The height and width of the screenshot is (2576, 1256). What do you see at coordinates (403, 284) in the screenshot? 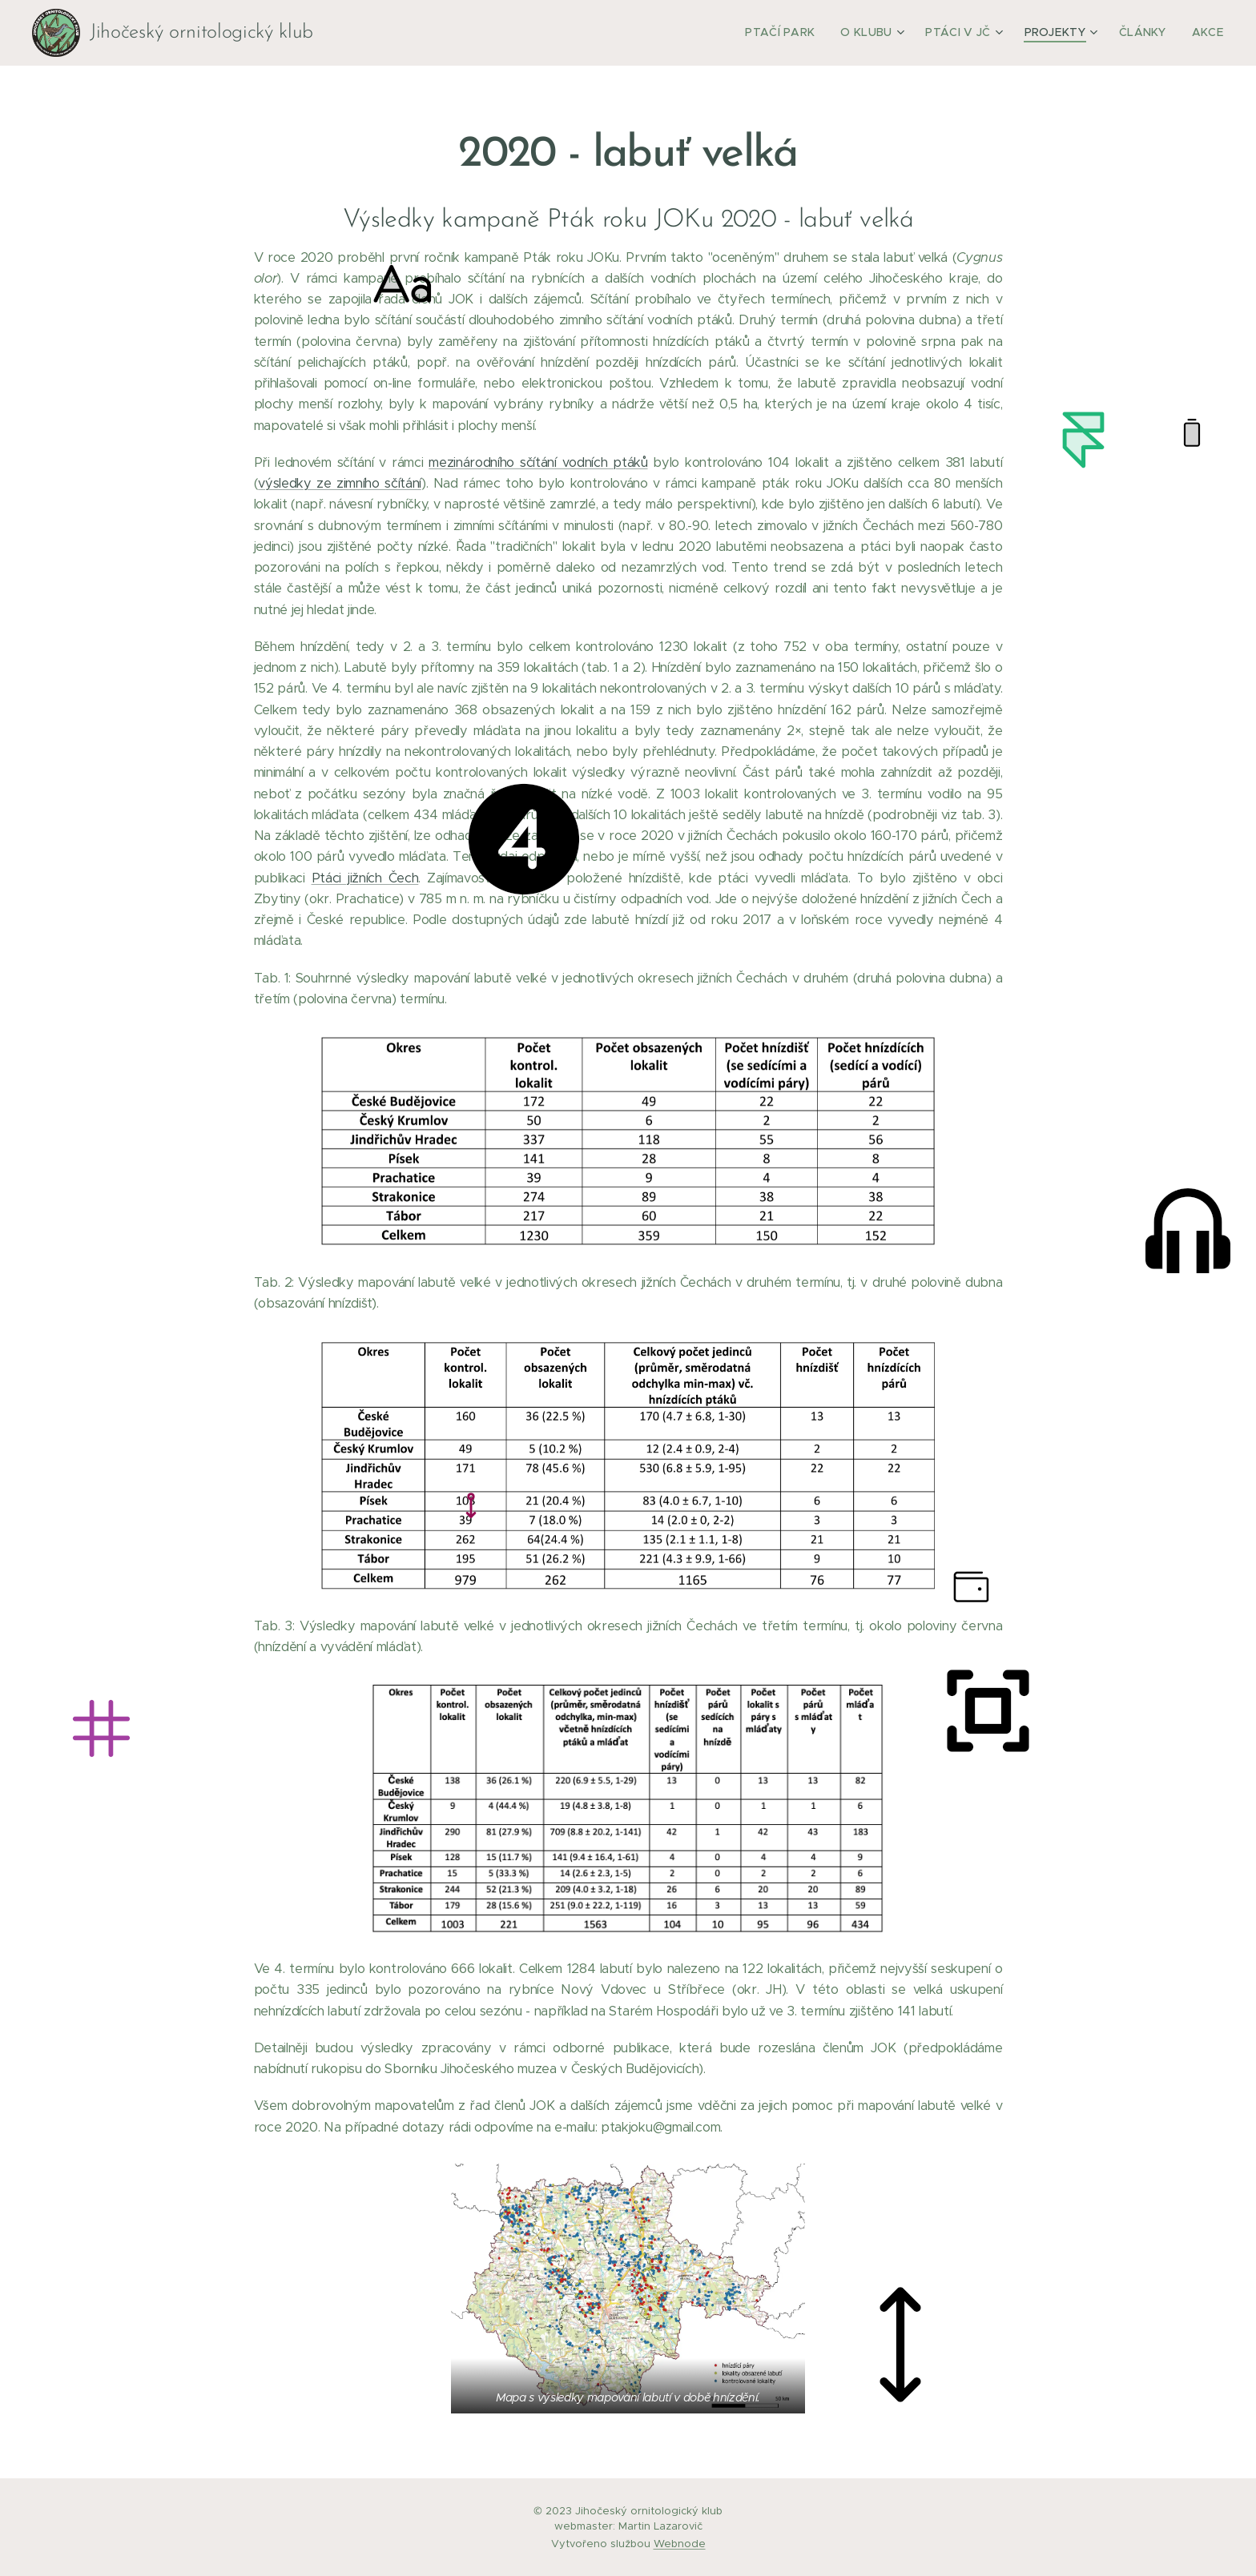
I see `adjust font or text size settings` at bounding box center [403, 284].